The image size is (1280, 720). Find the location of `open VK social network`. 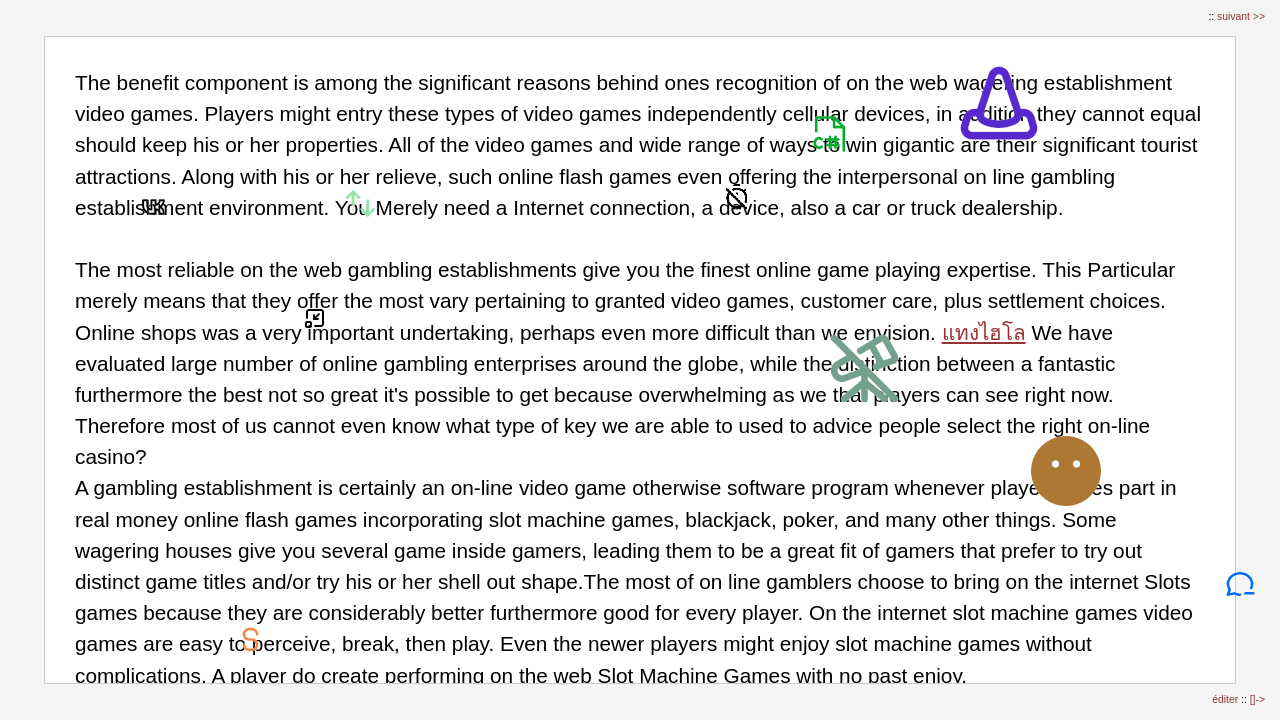

open VK social network is located at coordinates (153, 206).